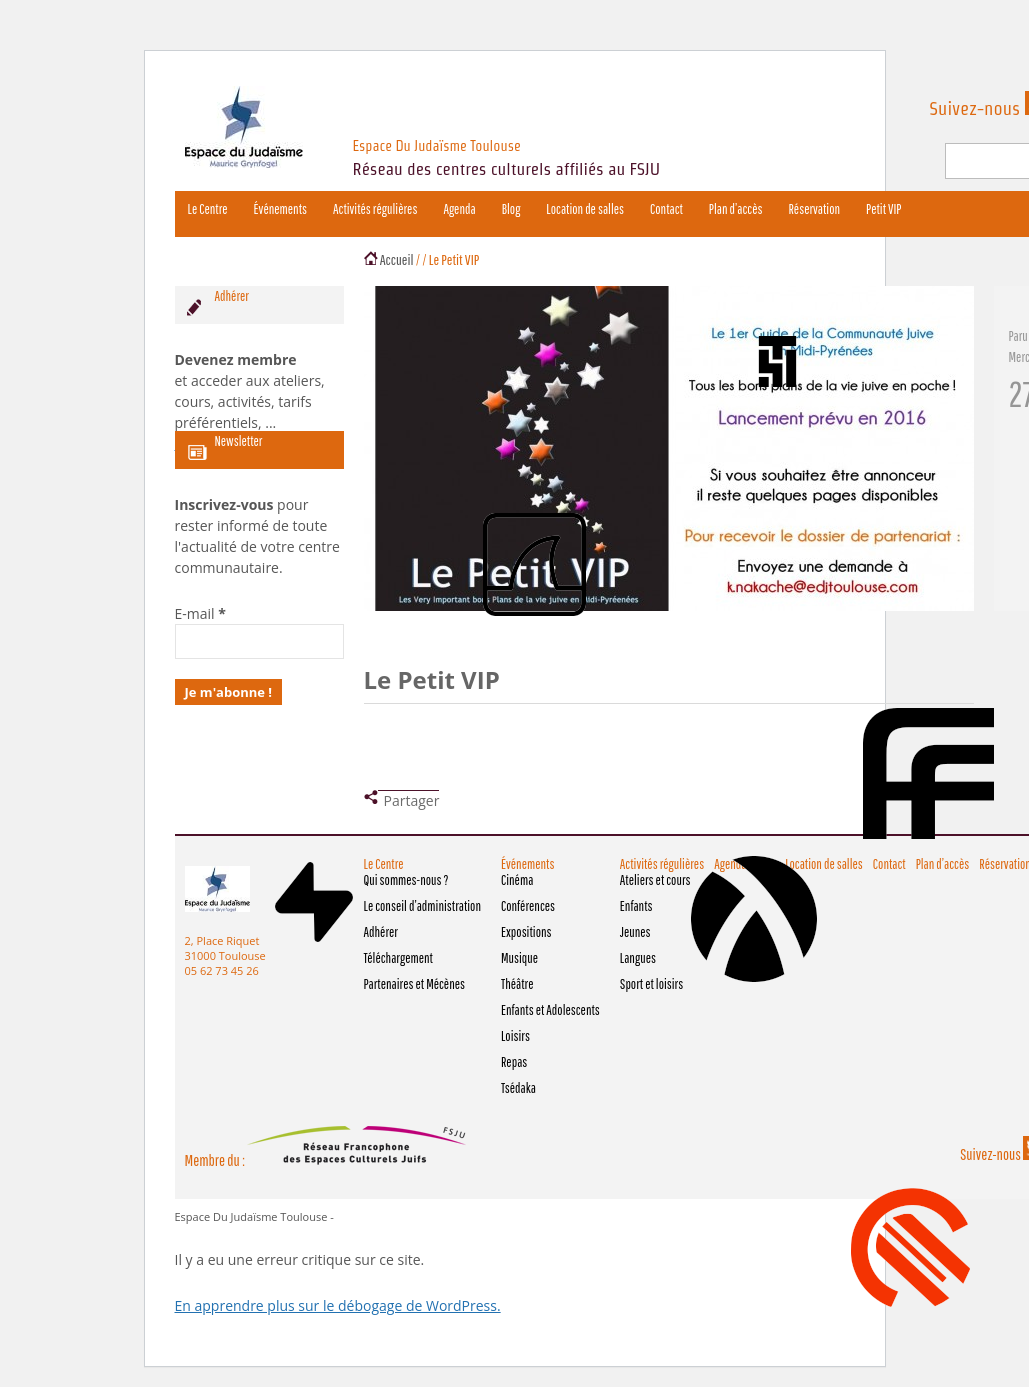  Describe the element at coordinates (910, 1247) in the screenshot. I see `autocannon HTTP benchmarking tool logo` at that location.